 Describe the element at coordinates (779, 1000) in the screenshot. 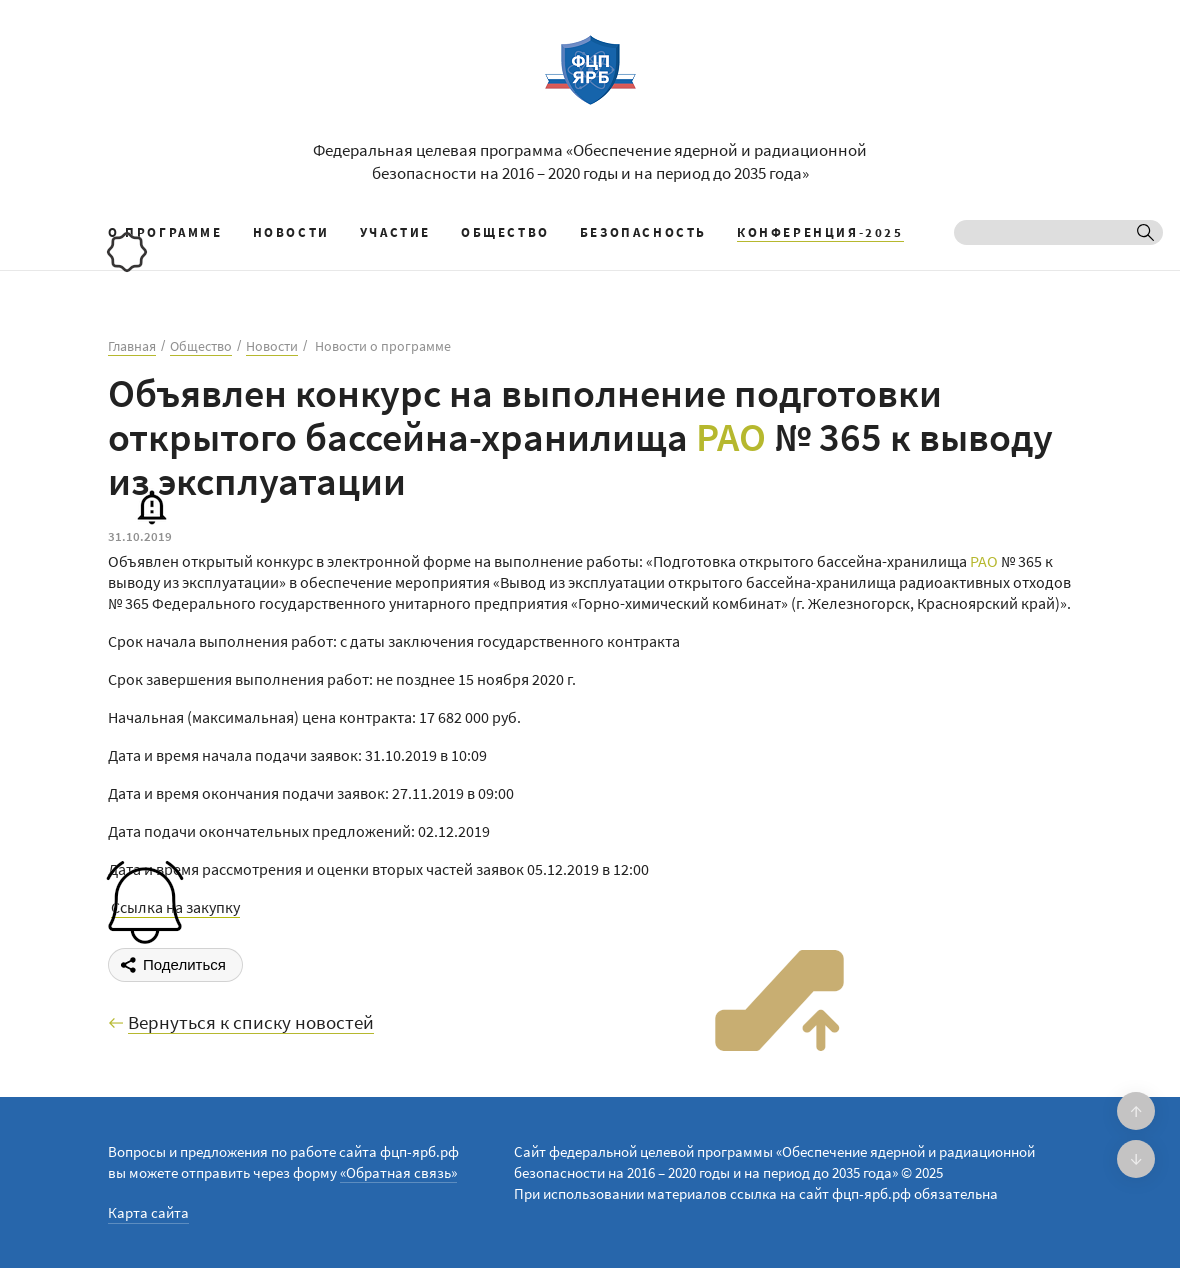

I see `indicates escalator going up` at that location.